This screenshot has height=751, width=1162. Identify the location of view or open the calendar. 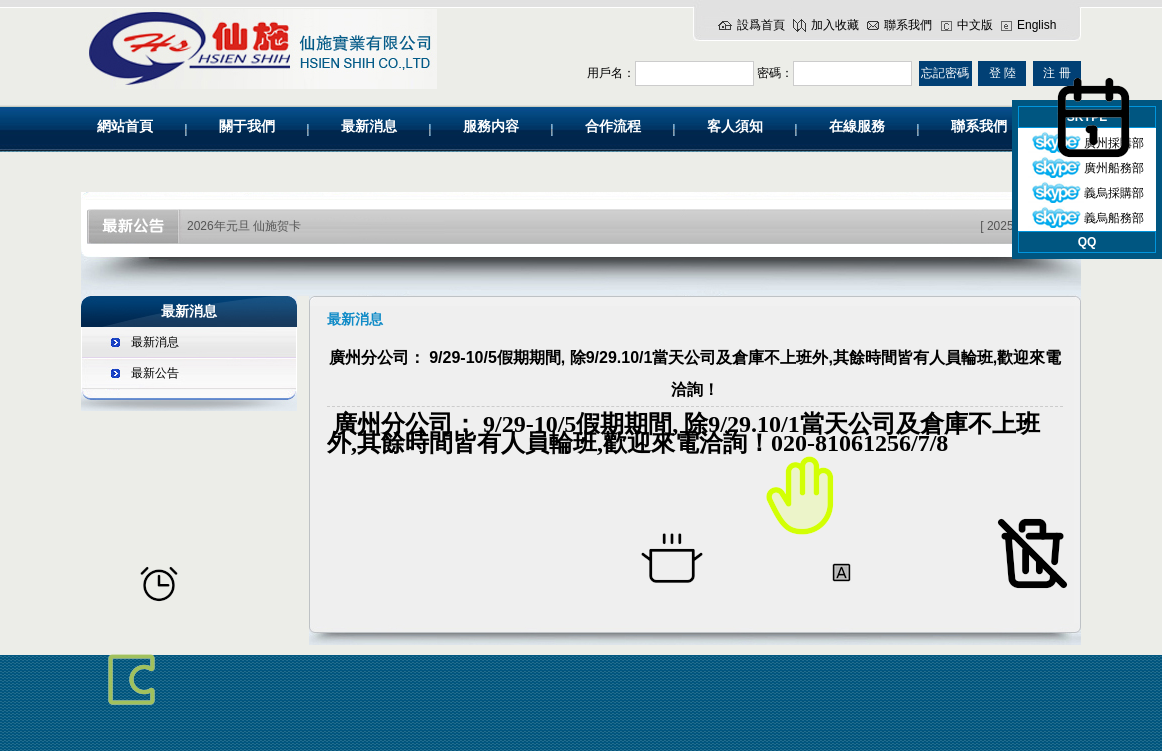
(1093, 117).